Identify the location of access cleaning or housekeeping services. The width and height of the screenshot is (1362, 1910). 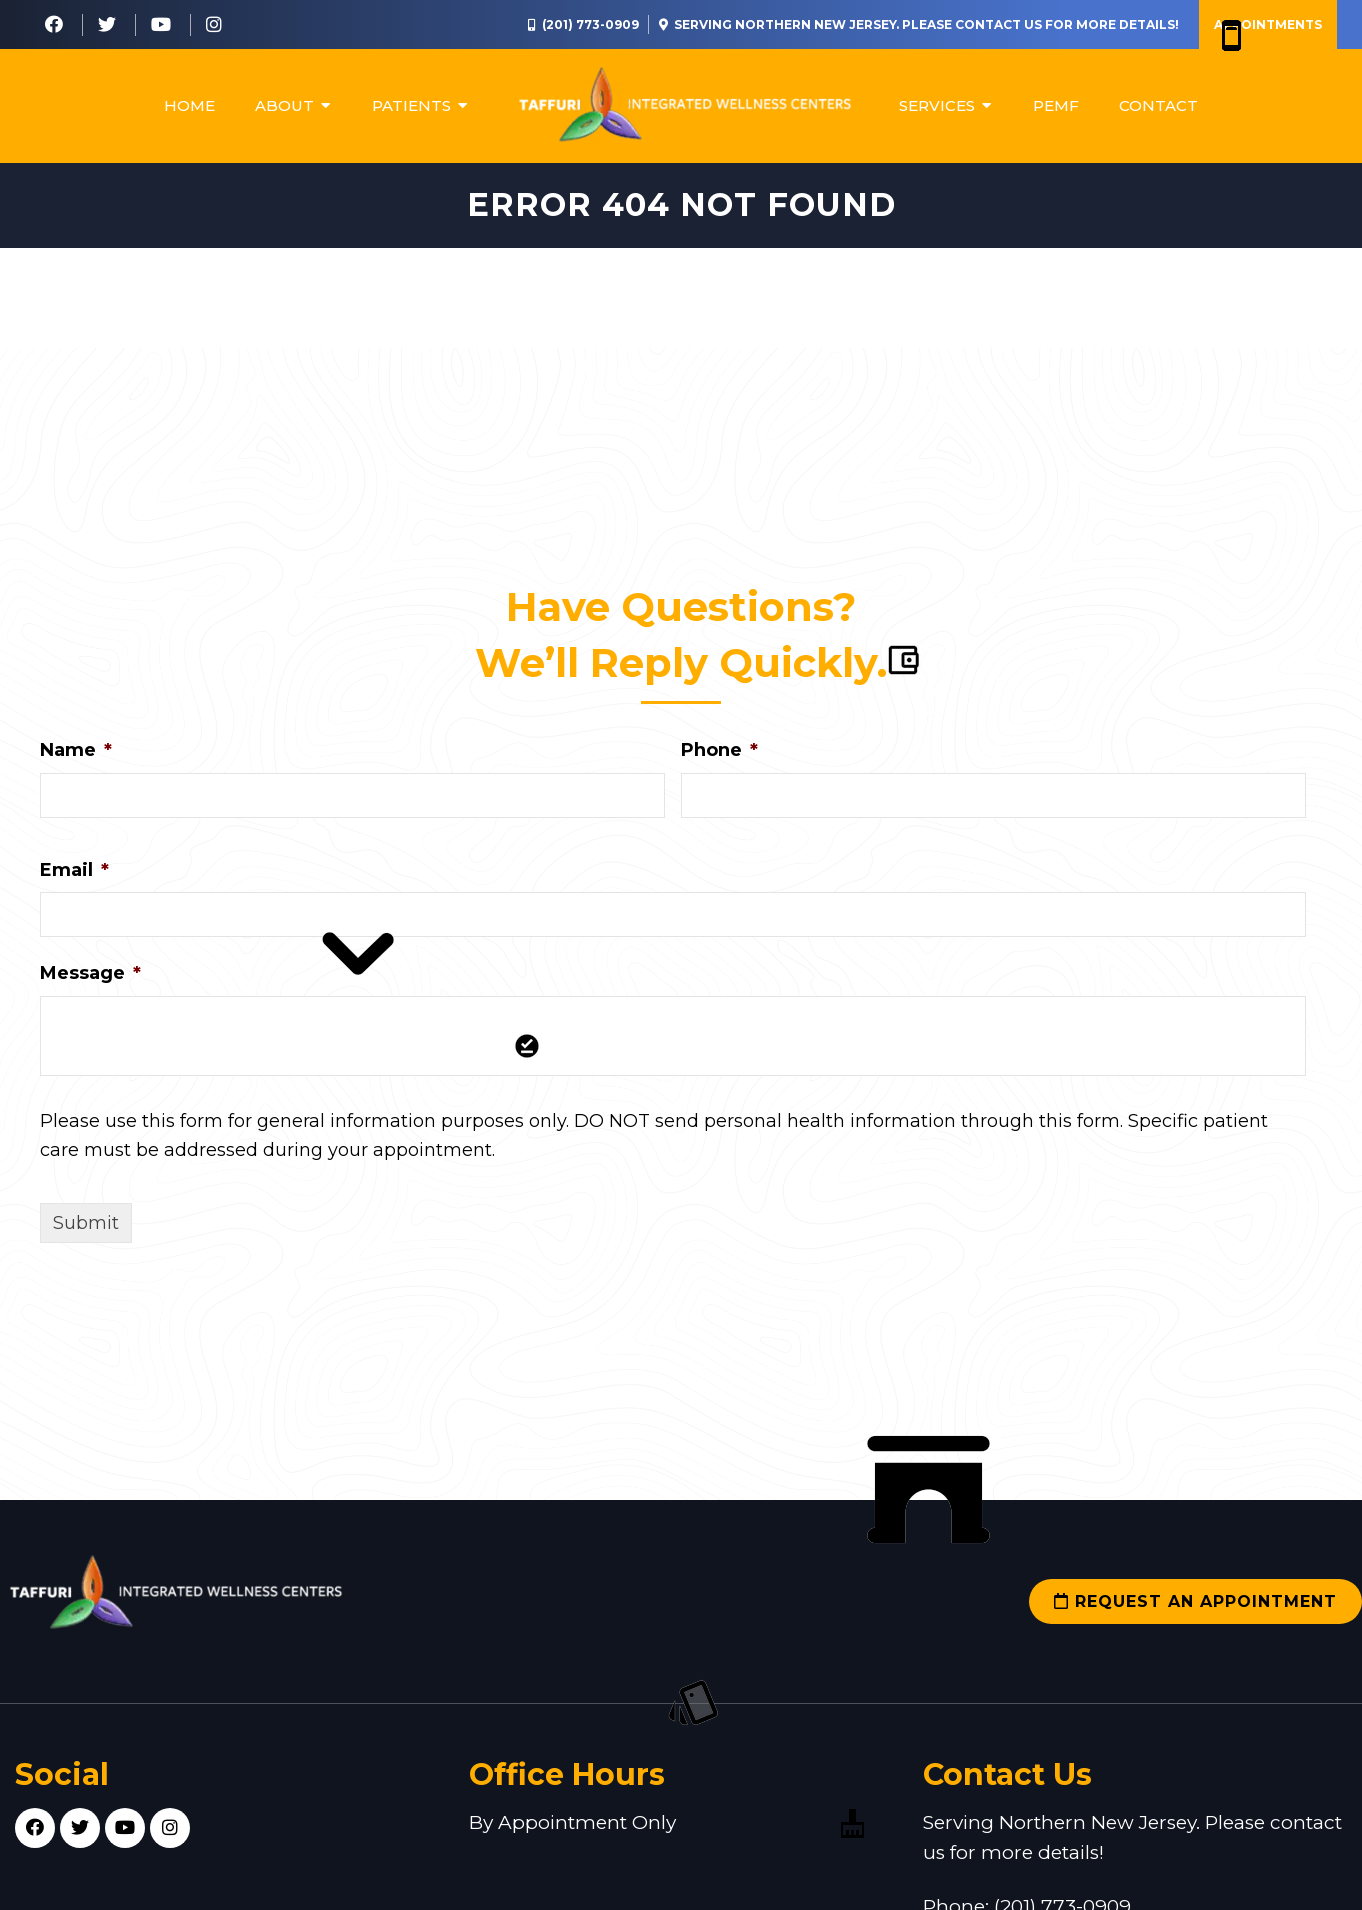
(852, 1823).